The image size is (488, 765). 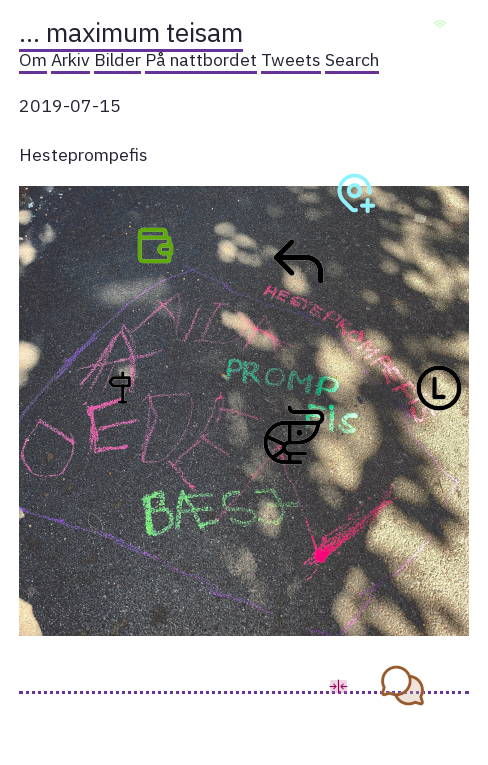 What do you see at coordinates (402, 685) in the screenshot?
I see `open chat or messaging` at bounding box center [402, 685].